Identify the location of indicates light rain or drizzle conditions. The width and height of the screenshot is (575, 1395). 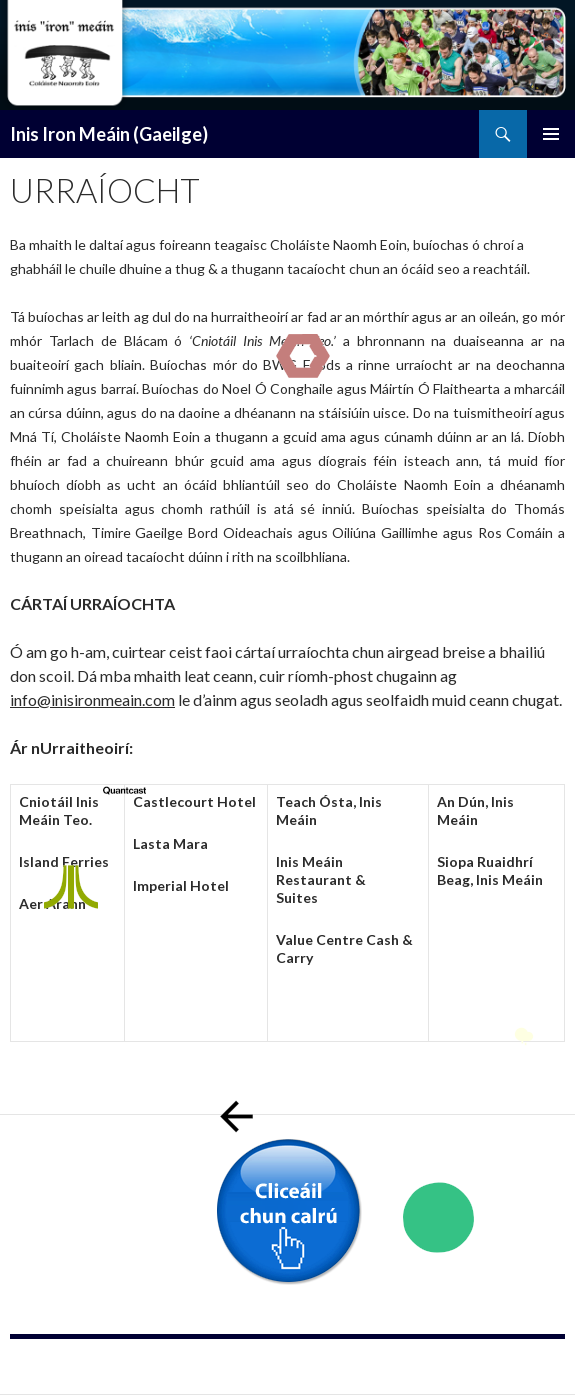
(524, 1036).